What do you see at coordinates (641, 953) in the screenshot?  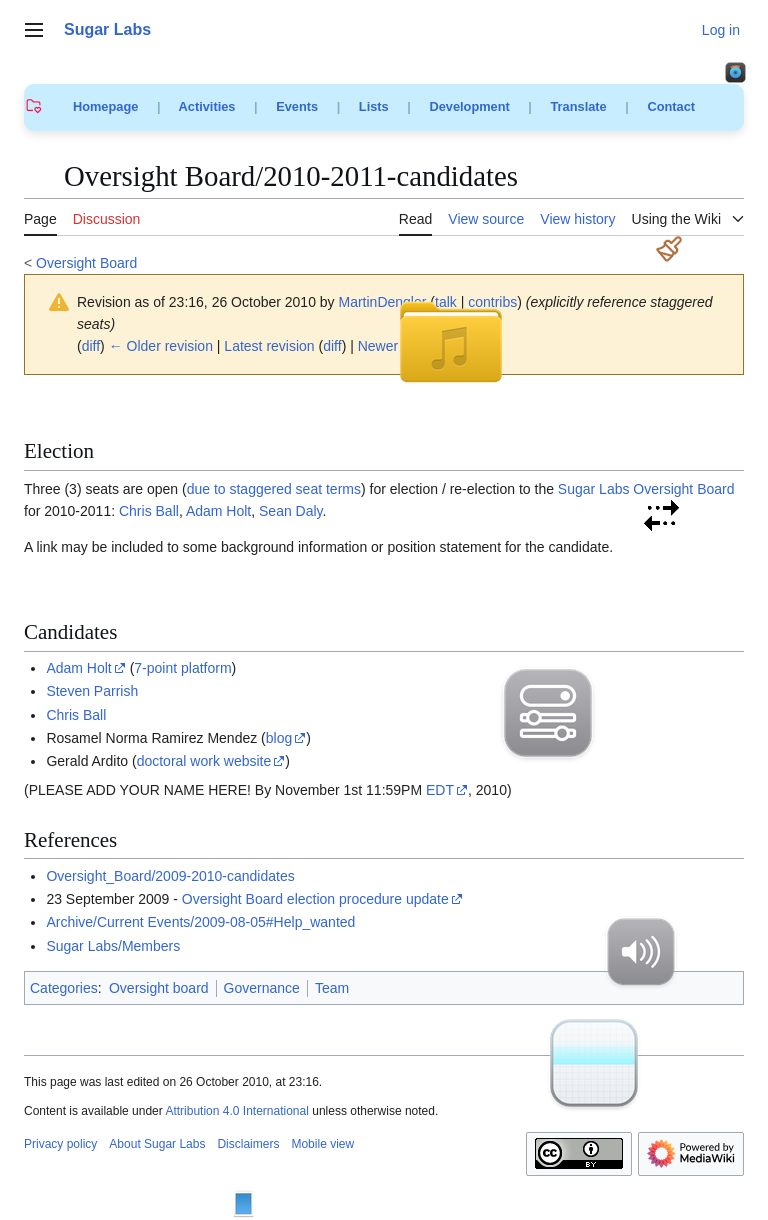 I see `open sound preferences` at bounding box center [641, 953].